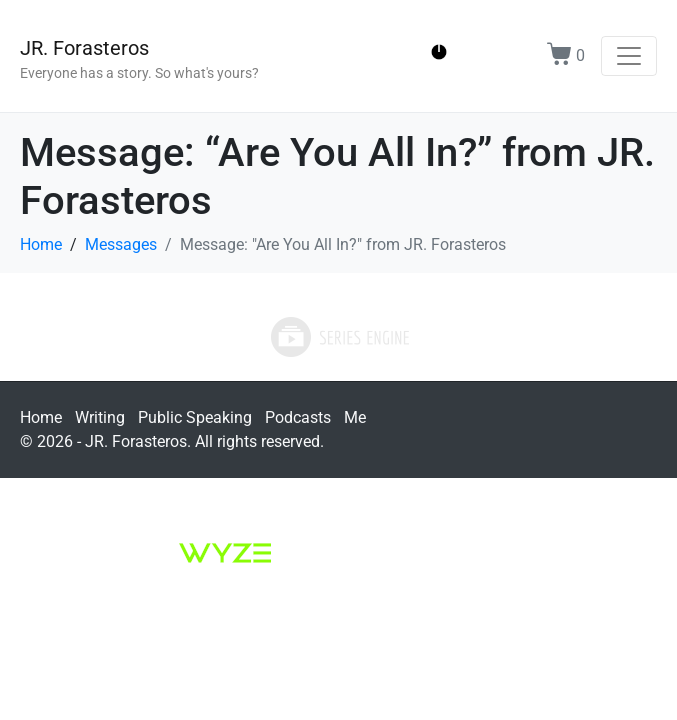 The height and width of the screenshot is (720, 677). What do you see at coordinates (439, 52) in the screenshot?
I see `power off or shut down the device` at bounding box center [439, 52].